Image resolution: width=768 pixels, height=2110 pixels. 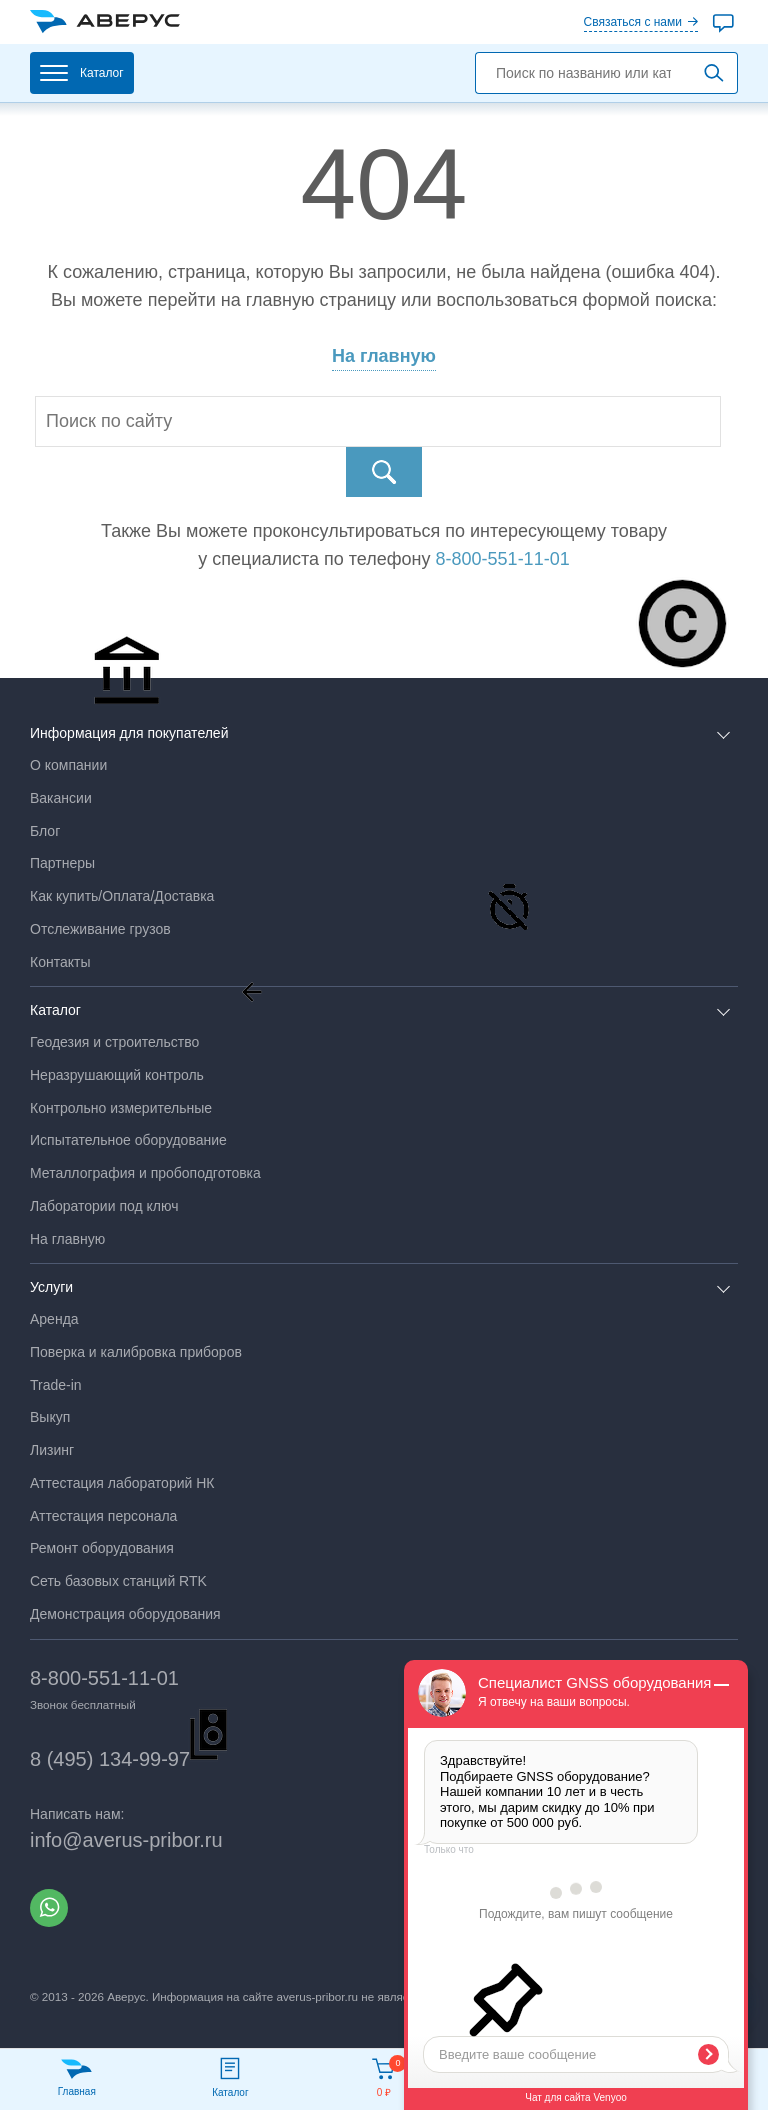 What do you see at coordinates (208, 1734) in the screenshot?
I see `manage connected speaker devices` at bounding box center [208, 1734].